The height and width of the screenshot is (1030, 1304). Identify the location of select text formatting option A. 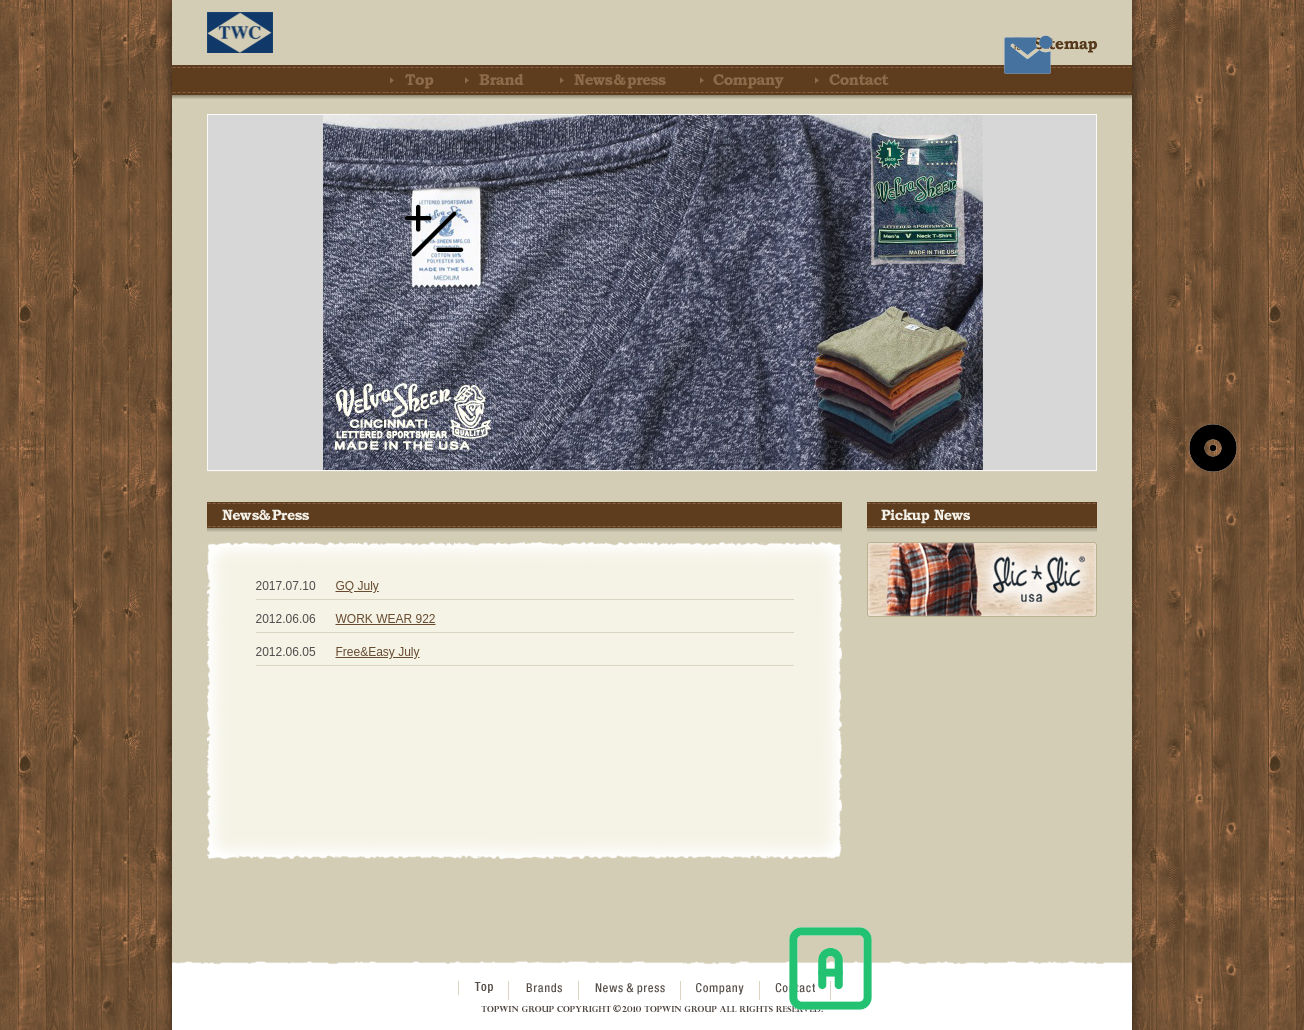
(830, 968).